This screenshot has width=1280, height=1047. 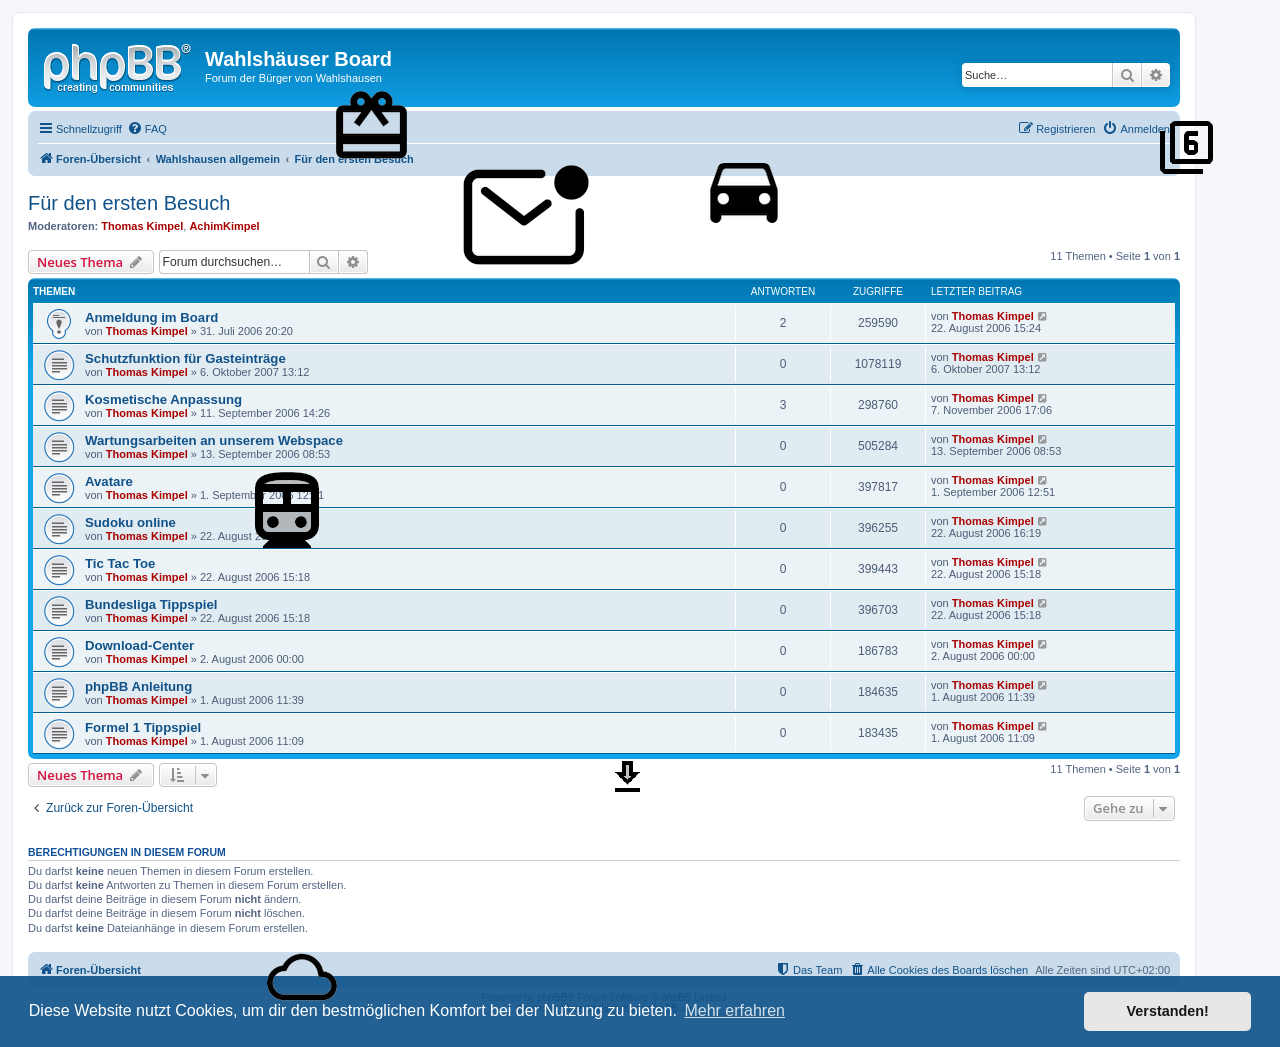 I want to click on estimated time of arrival for your ride, so click(x=744, y=193).